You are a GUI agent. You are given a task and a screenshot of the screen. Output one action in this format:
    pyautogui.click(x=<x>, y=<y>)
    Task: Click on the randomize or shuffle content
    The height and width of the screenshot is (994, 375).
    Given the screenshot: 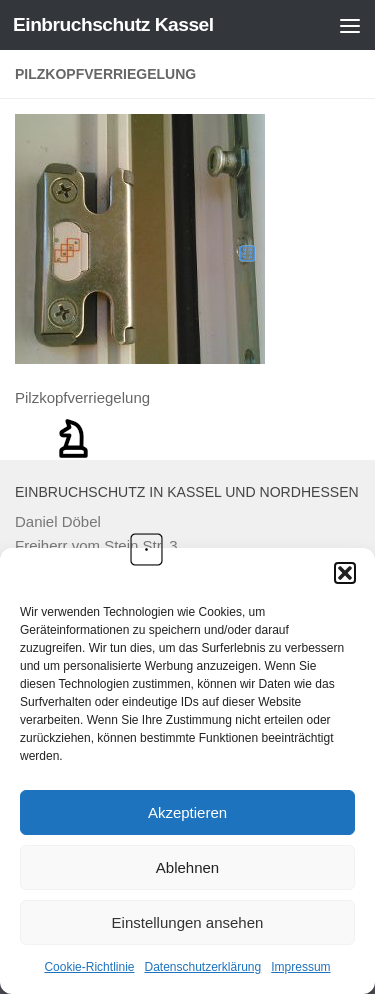 What is the action you would take?
    pyautogui.click(x=247, y=253)
    